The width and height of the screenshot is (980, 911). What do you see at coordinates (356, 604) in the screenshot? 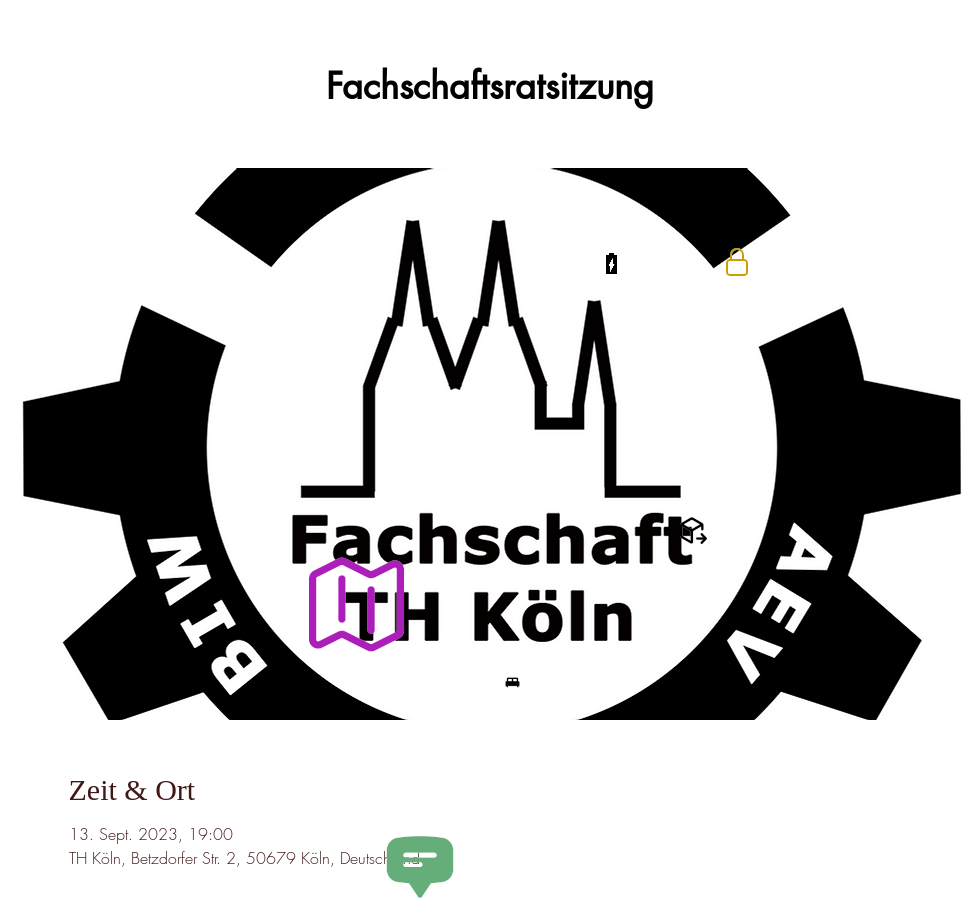
I see `view map or navigation` at bounding box center [356, 604].